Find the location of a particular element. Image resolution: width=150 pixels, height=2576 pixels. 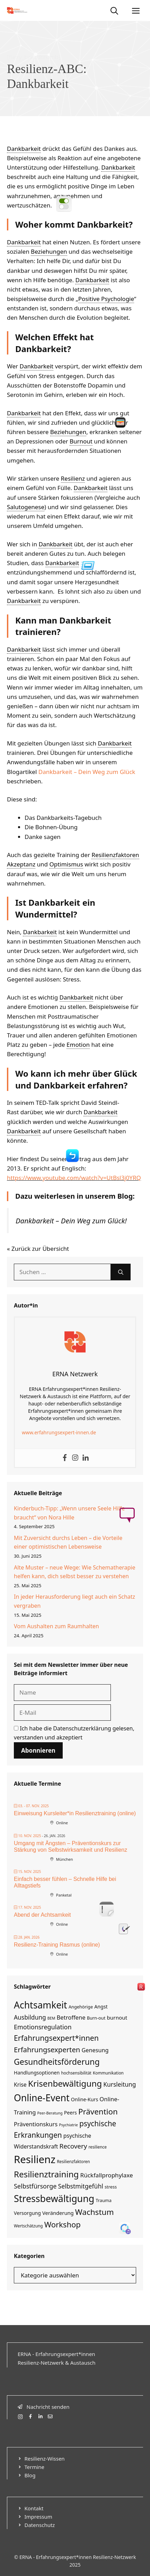

open apple wallet app is located at coordinates (120, 422).